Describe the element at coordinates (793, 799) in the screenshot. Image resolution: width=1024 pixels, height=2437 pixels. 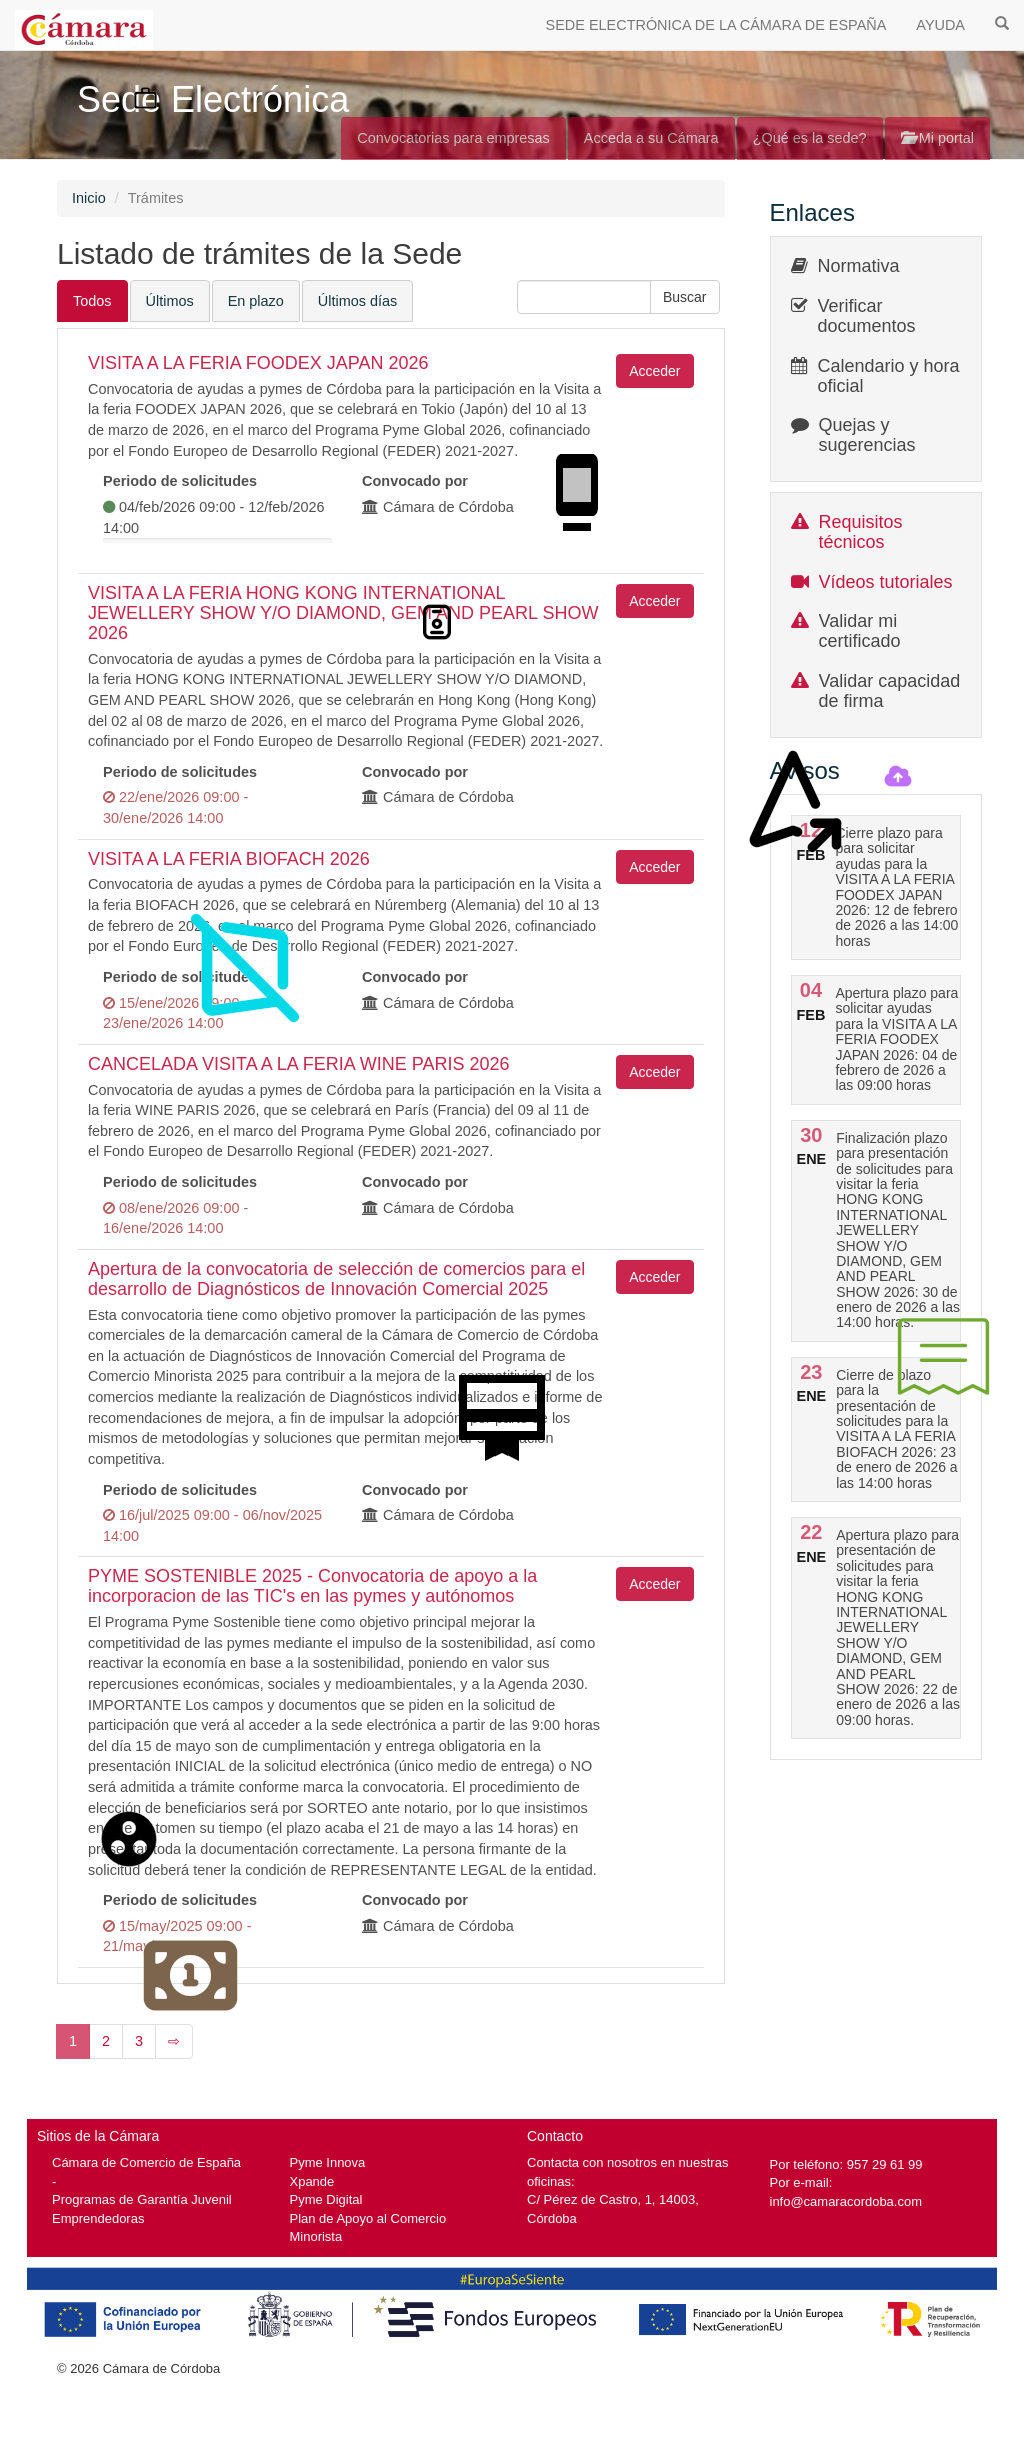
I see `share your current location` at that location.